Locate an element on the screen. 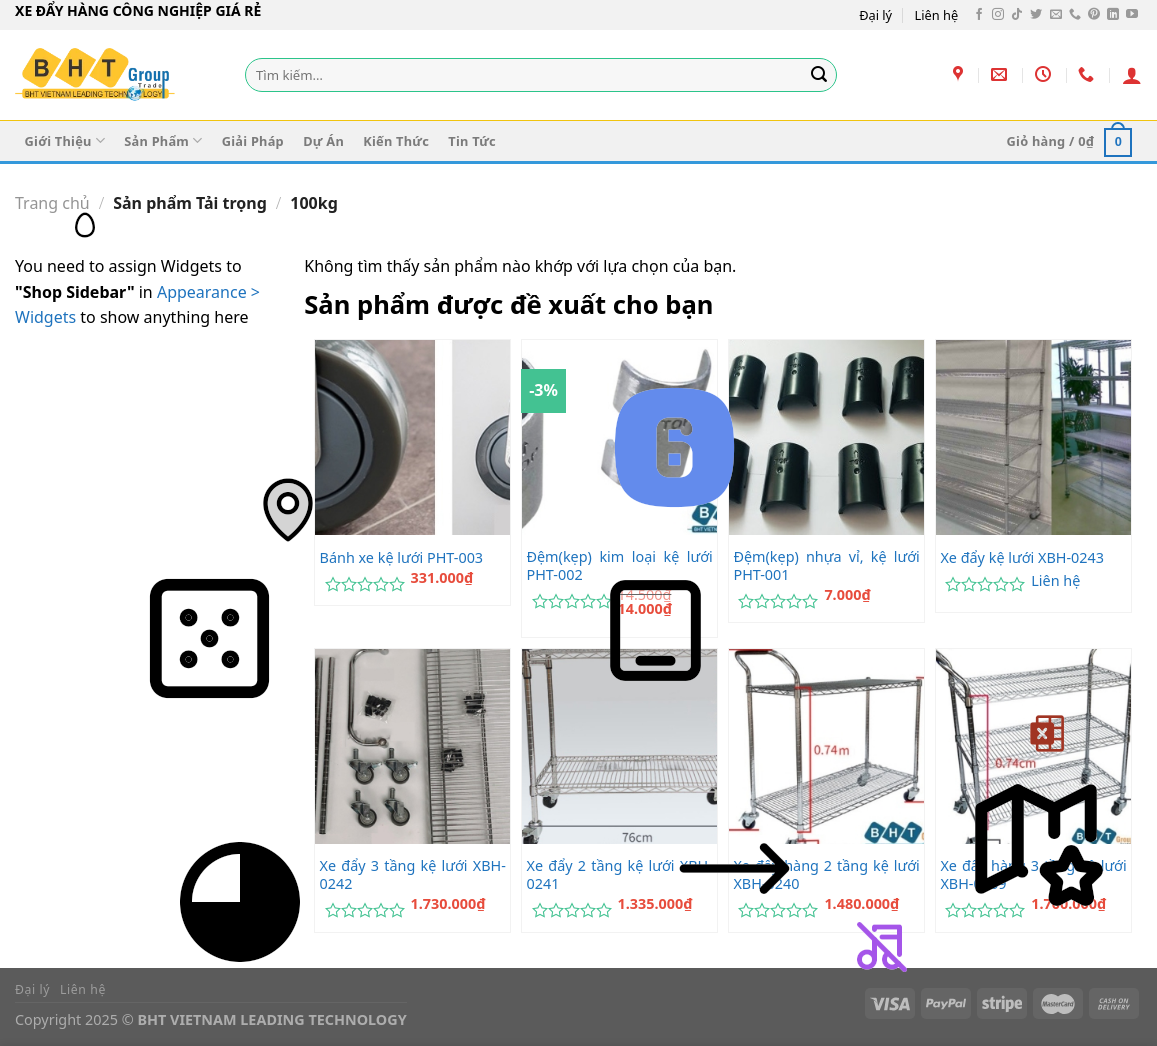 The height and width of the screenshot is (1046, 1157). view favorite locations on map is located at coordinates (1036, 839).